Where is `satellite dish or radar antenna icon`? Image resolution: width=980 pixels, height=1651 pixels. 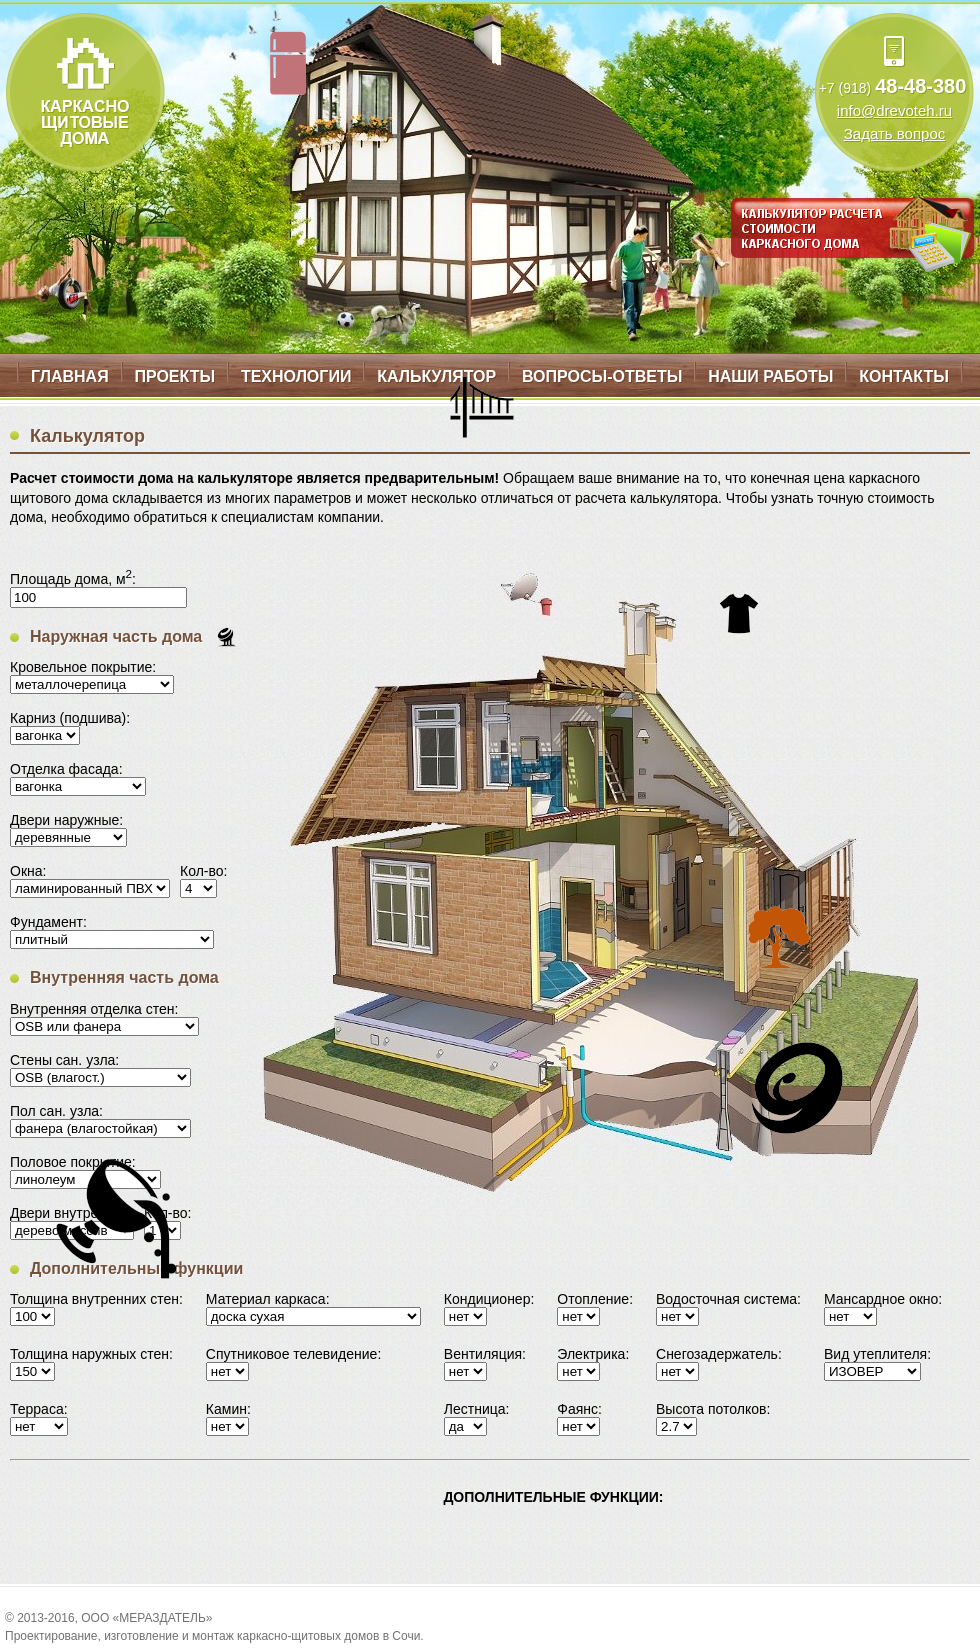 satellite dish or radar antenna icon is located at coordinates (227, 637).